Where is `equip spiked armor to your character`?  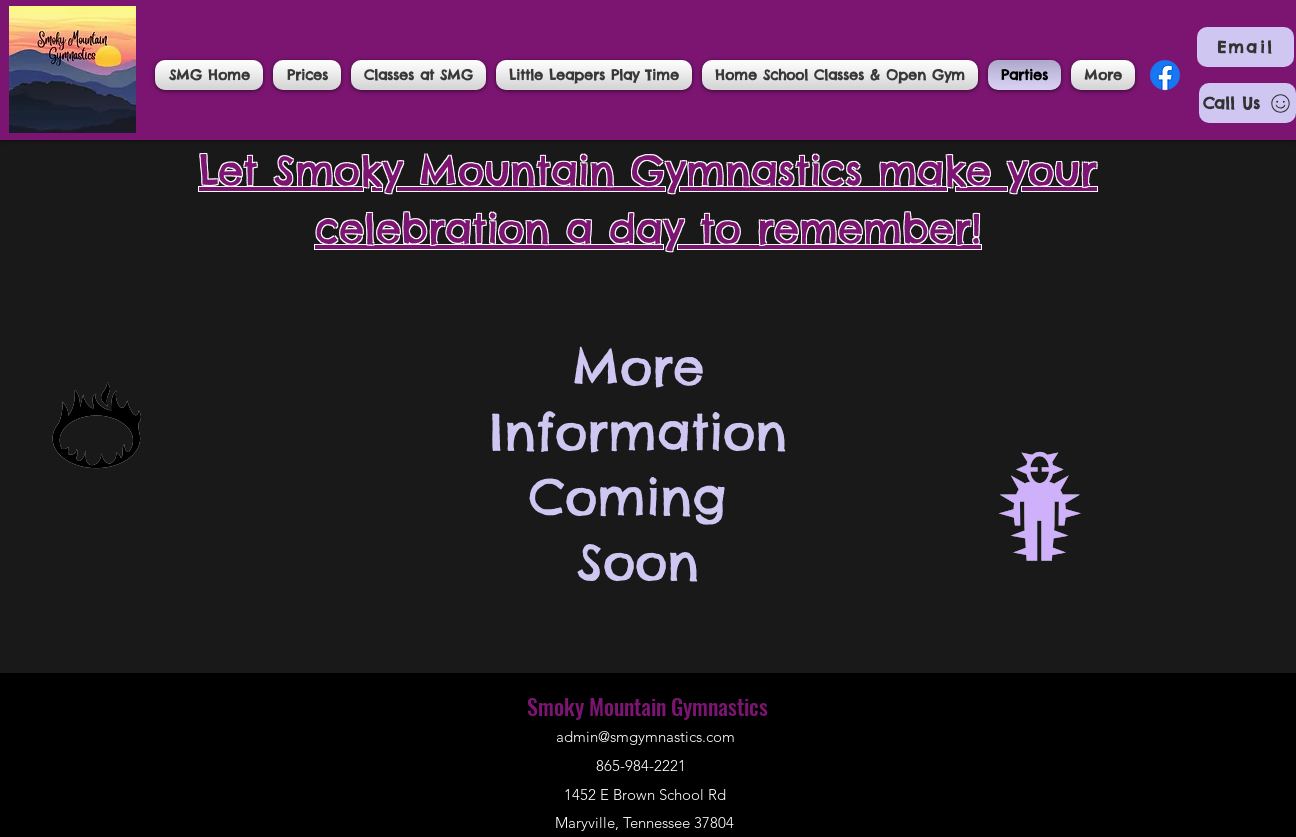 equip spiked armor to your character is located at coordinates (1039, 506).